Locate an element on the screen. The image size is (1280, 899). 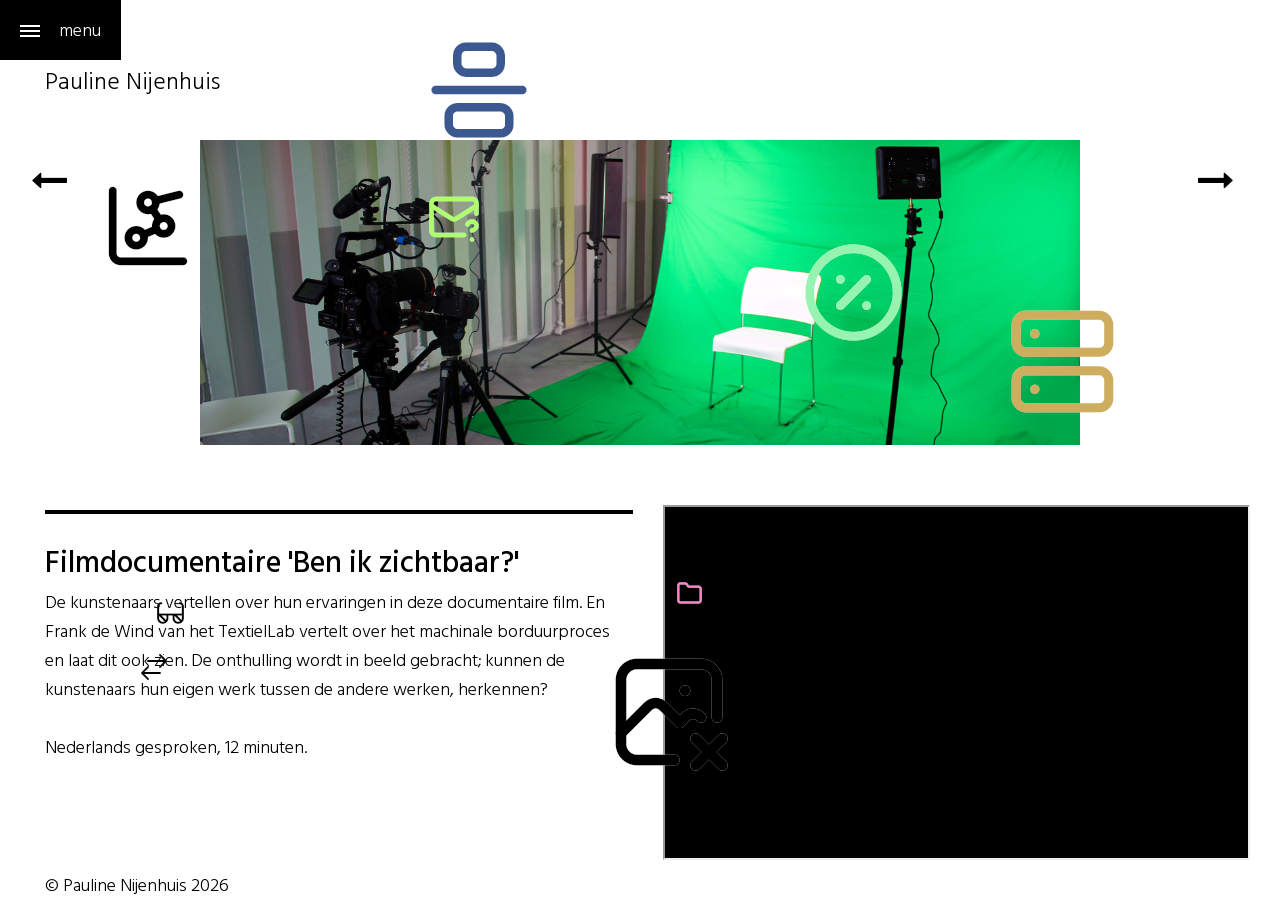
open file folder is located at coordinates (689, 593).